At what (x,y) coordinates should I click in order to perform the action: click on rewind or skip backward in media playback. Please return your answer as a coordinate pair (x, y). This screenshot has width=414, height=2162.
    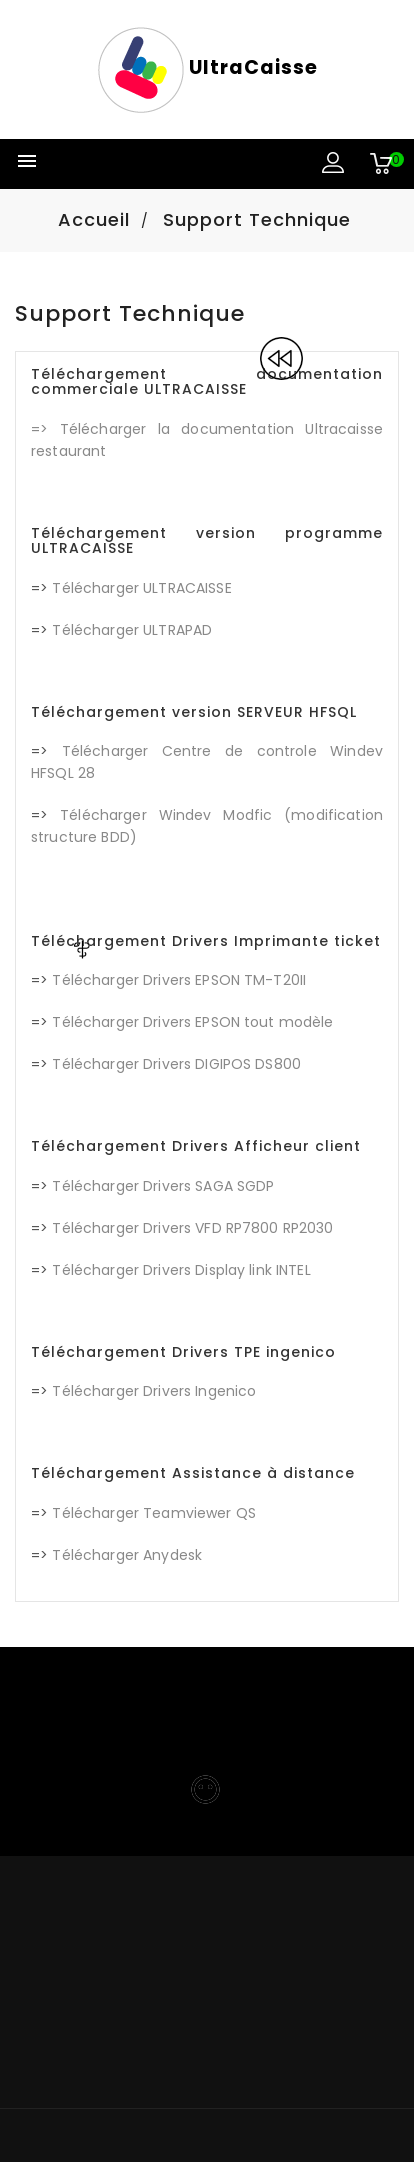
    Looking at the image, I should click on (281, 358).